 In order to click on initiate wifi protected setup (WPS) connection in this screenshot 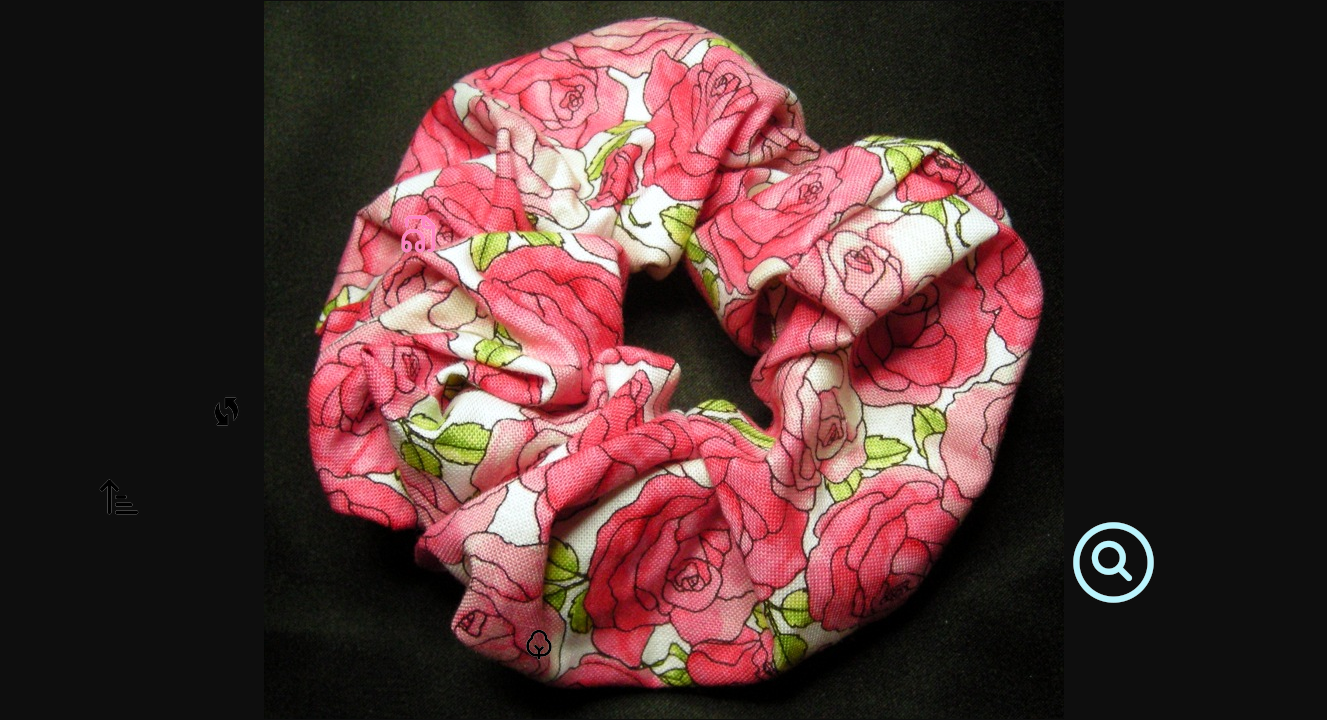, I will do `click(226, 411)`.